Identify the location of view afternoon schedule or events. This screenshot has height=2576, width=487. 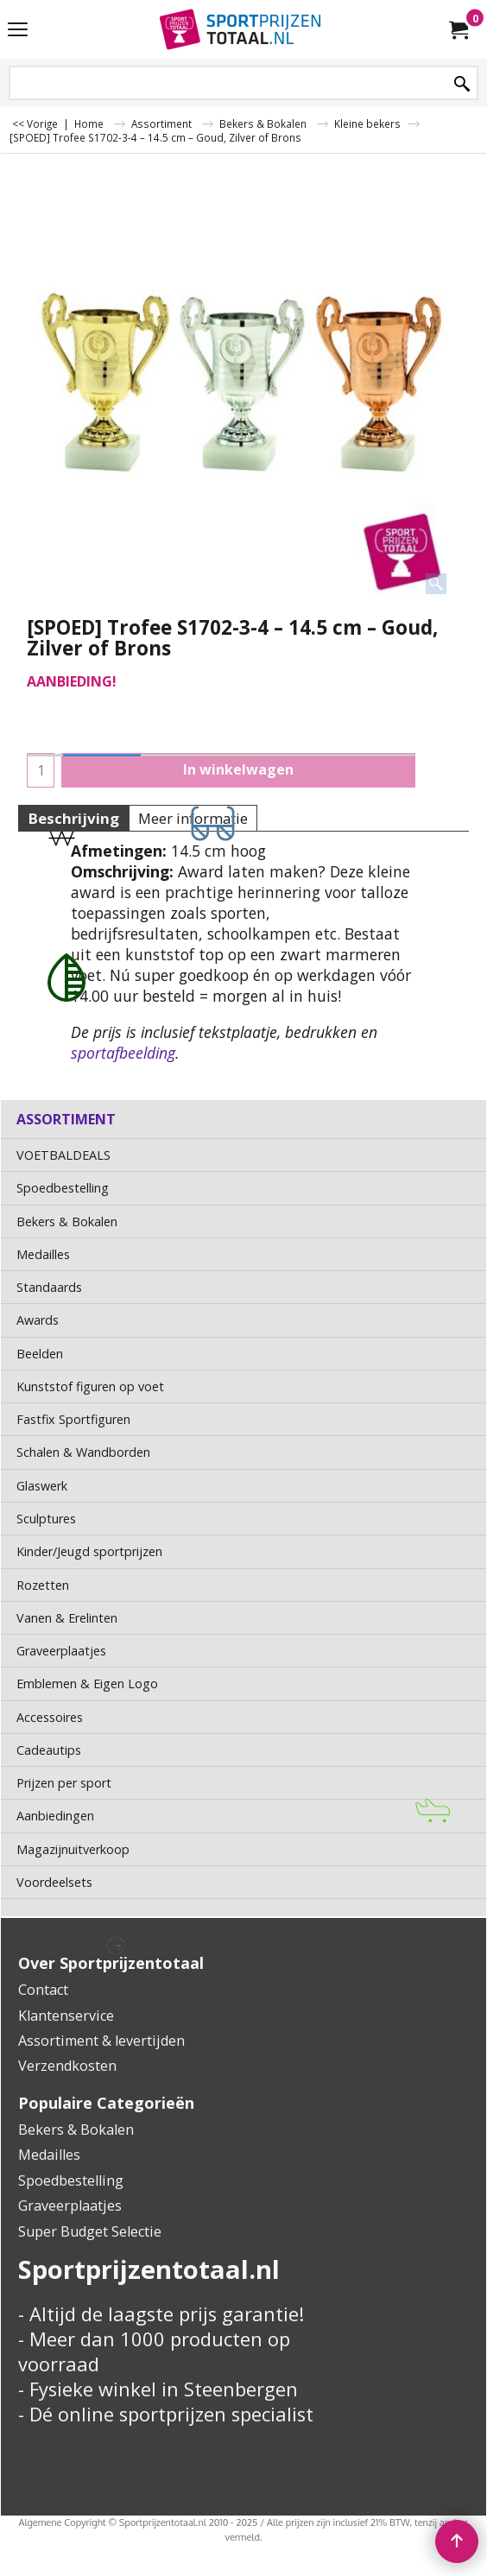
(116, 1946).